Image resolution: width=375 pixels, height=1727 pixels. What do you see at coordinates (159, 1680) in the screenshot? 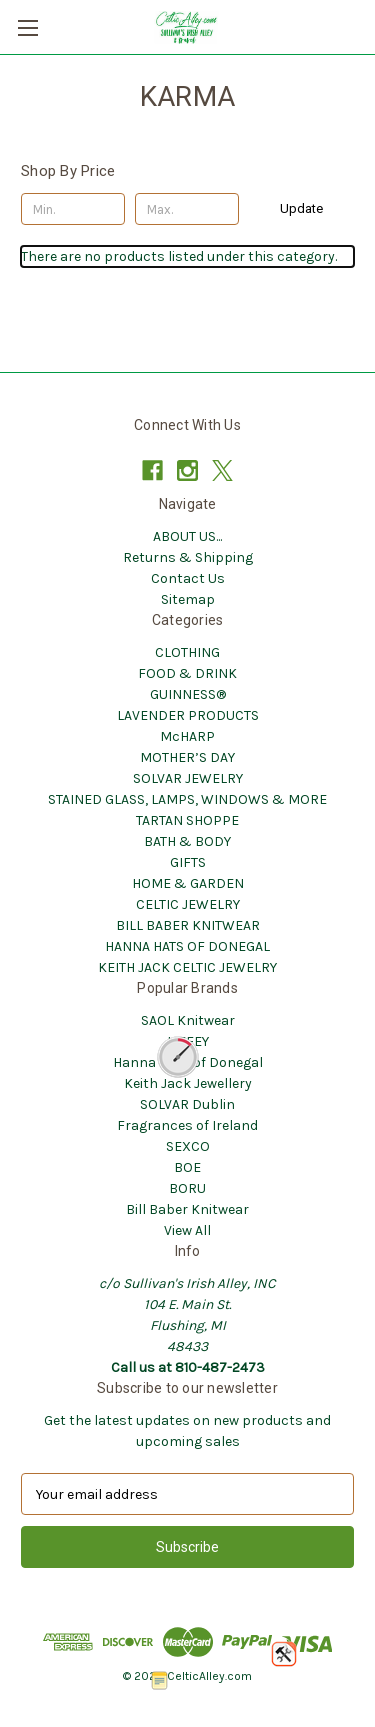
I see `open the notes application` at bounding box center [159, 1680].